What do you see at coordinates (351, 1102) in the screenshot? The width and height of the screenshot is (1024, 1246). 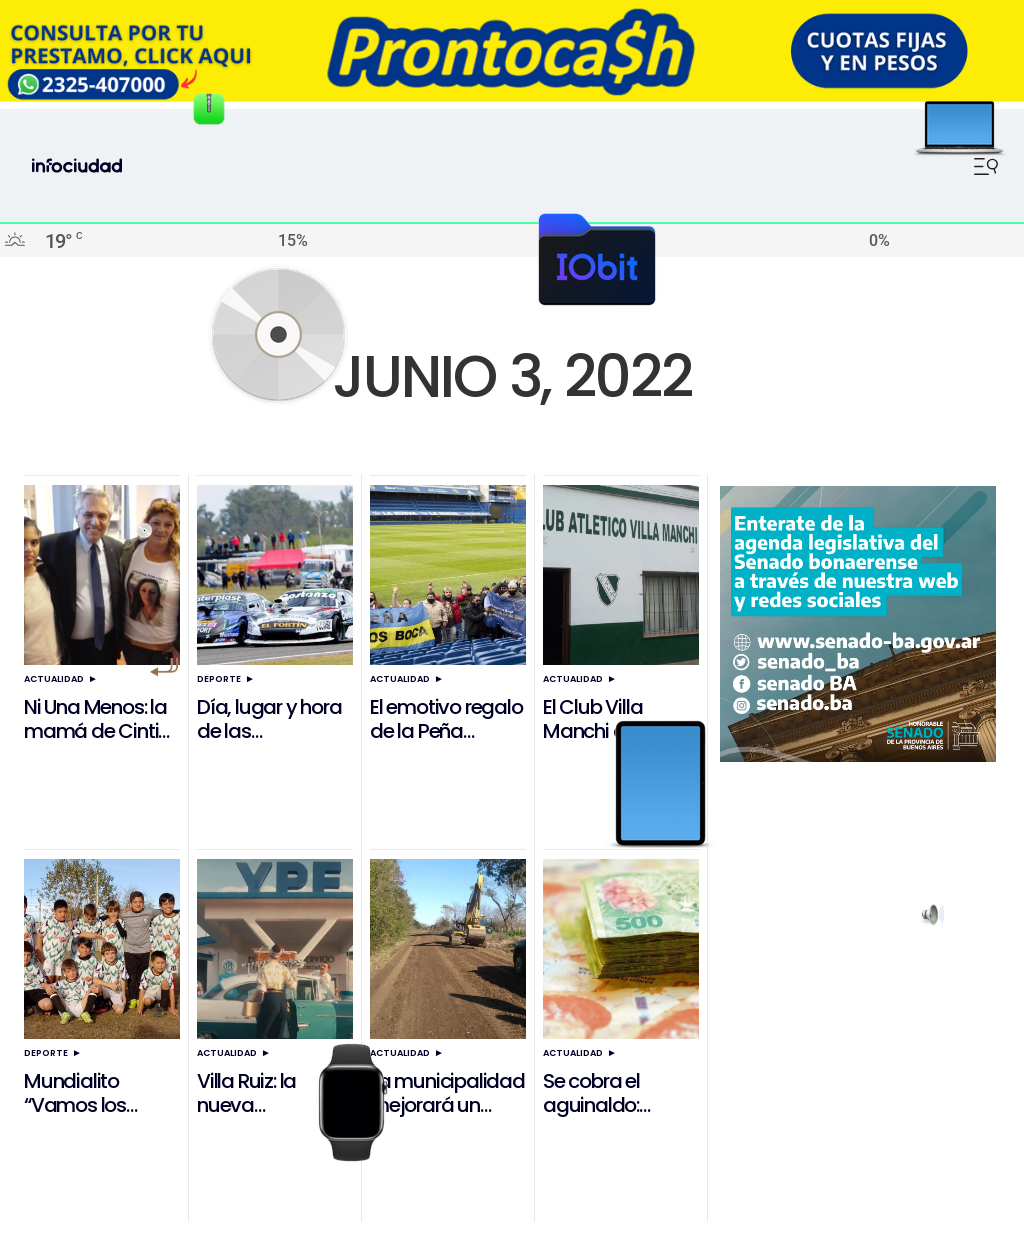 I see `apple watch series 5 or 6 device icon` at bounding box center [351, 1102].